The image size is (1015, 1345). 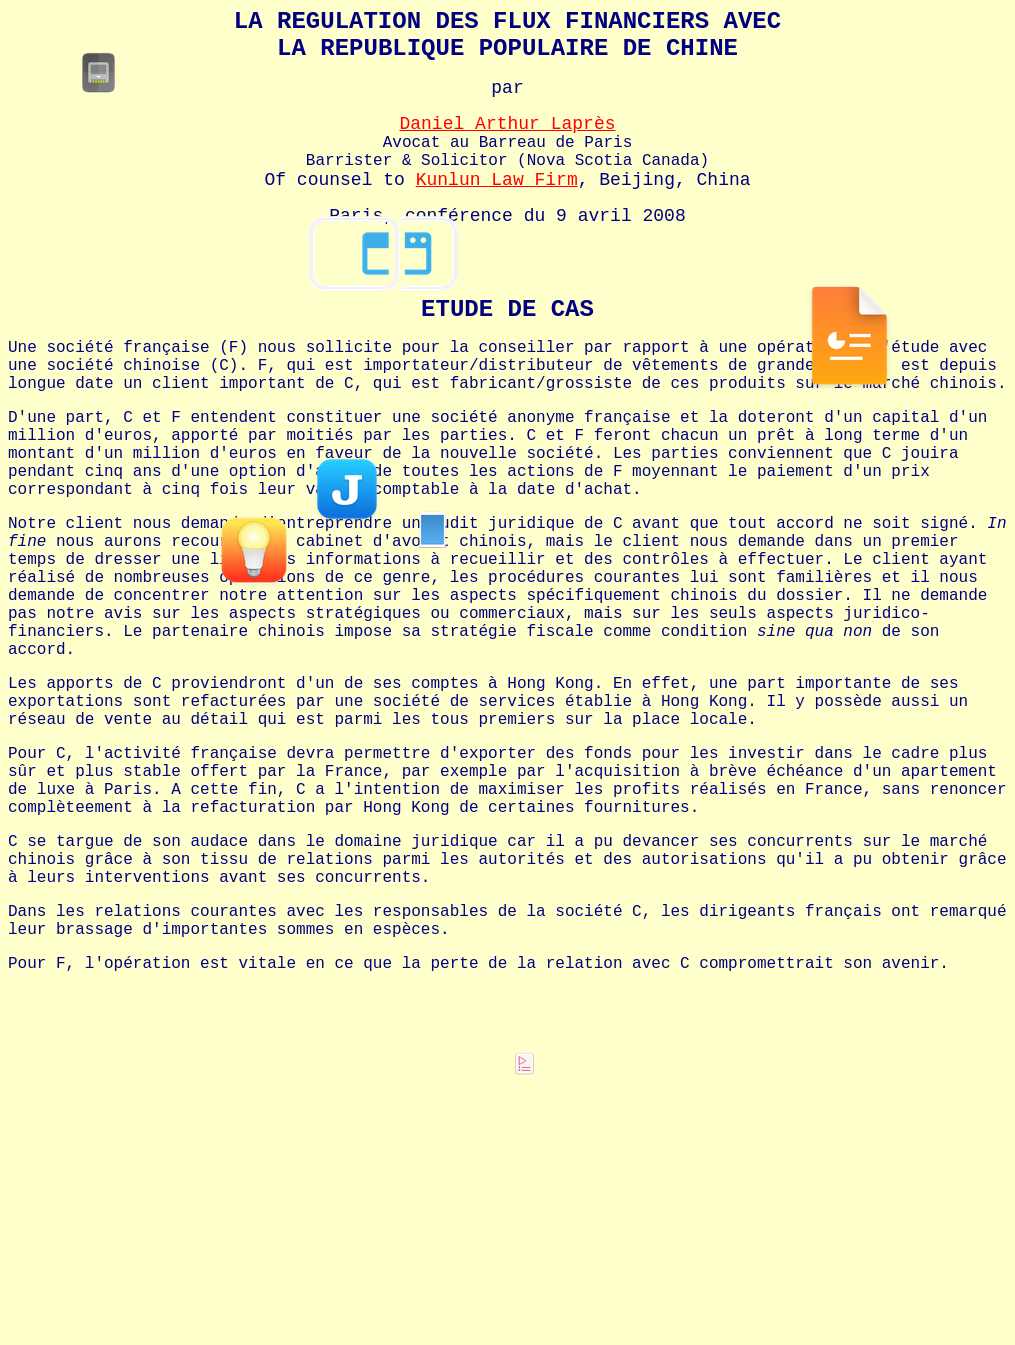 I want to click on indicates a connected iPad Air 2 device, so click(x=432, y=529).